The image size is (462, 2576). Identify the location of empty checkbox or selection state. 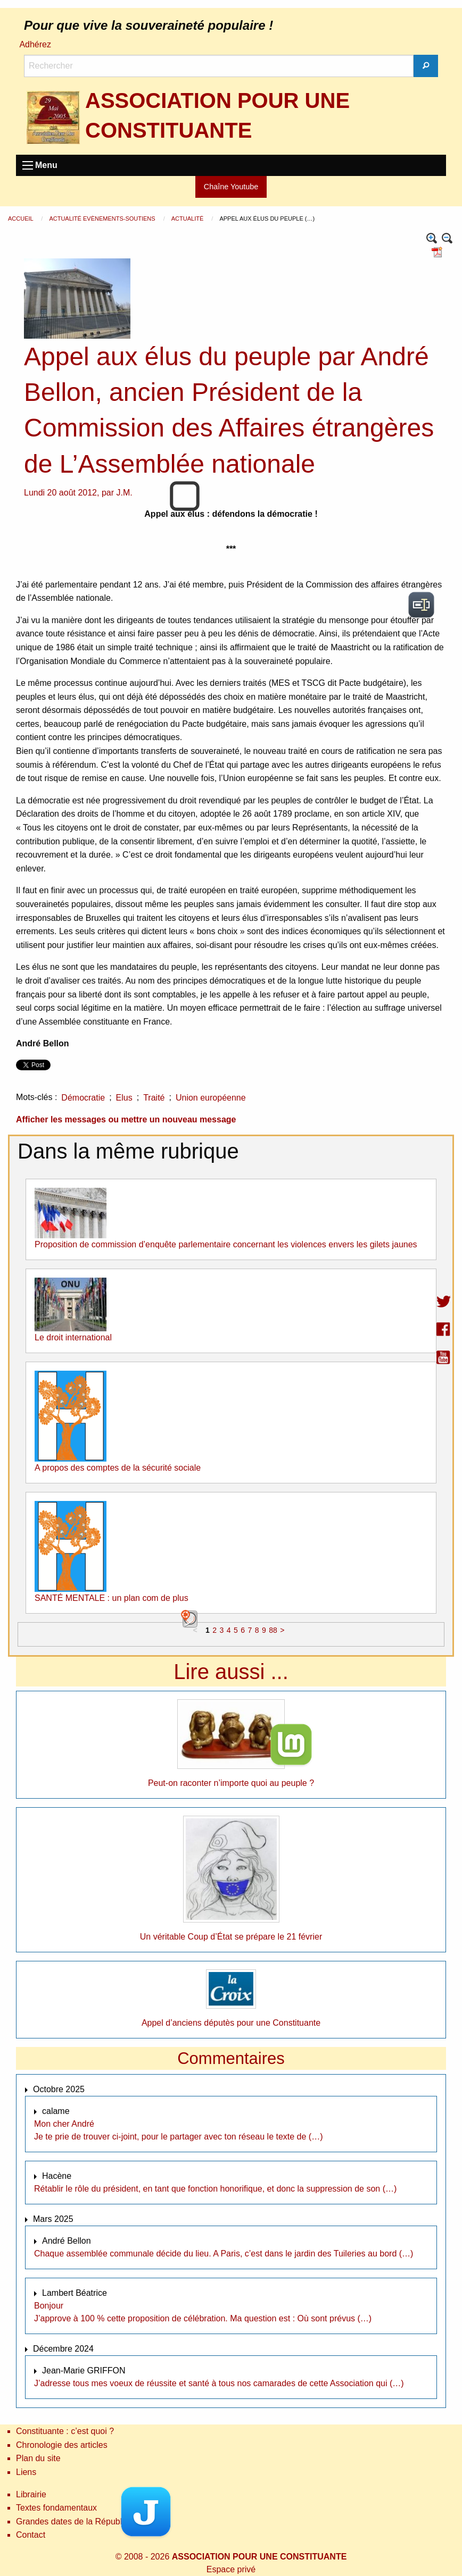
(176, 504).